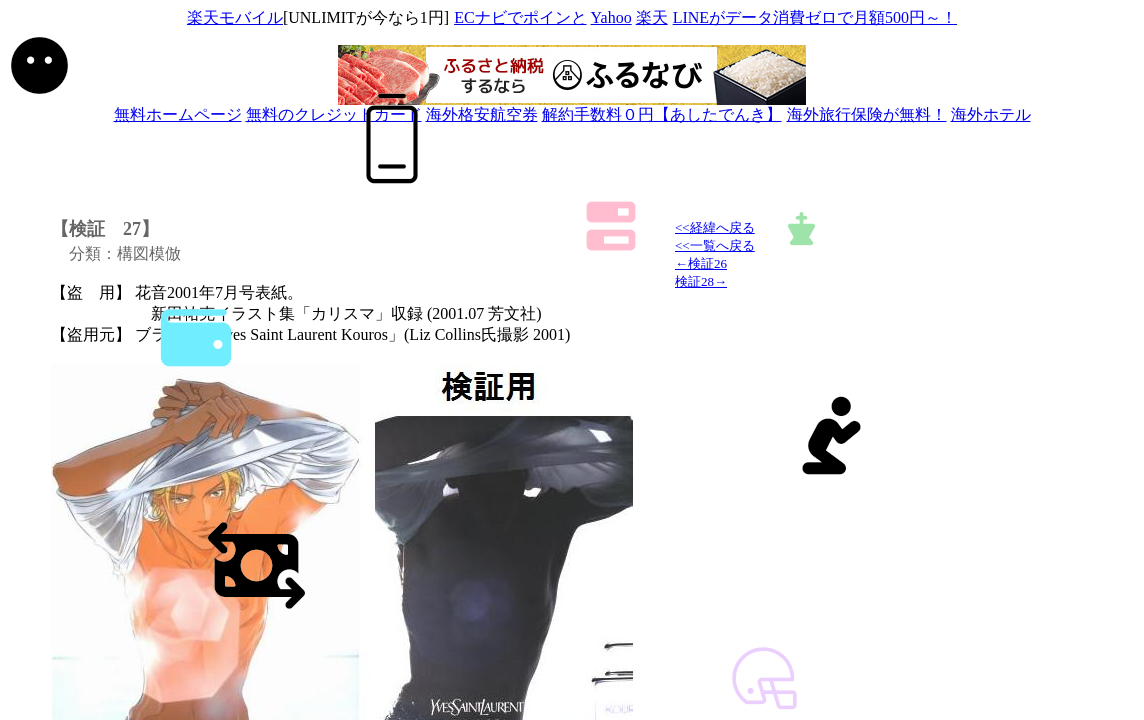  What do you see at coordinates (831, 435) in the screenshot?
I see `indicates a prayer or meditation feature` at bounding box center [831, 435].